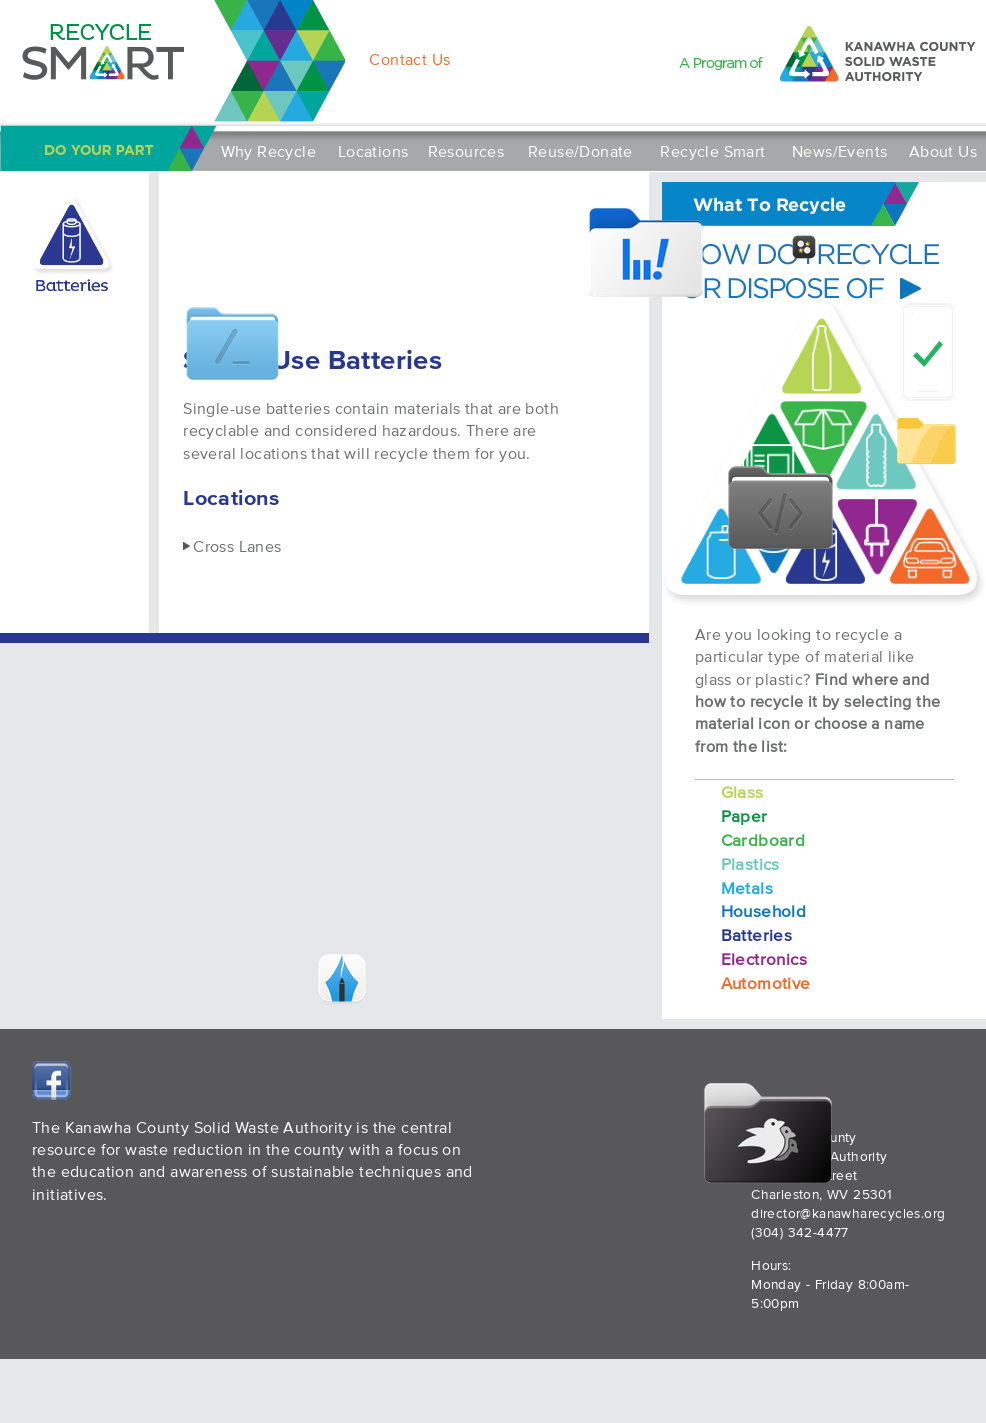 The width and height of the screenshot is (986, 1423). Describe the element at coordinates (926, 442) in the screenshot. I see `open folder containing pixel art or retro-style files` at that location.